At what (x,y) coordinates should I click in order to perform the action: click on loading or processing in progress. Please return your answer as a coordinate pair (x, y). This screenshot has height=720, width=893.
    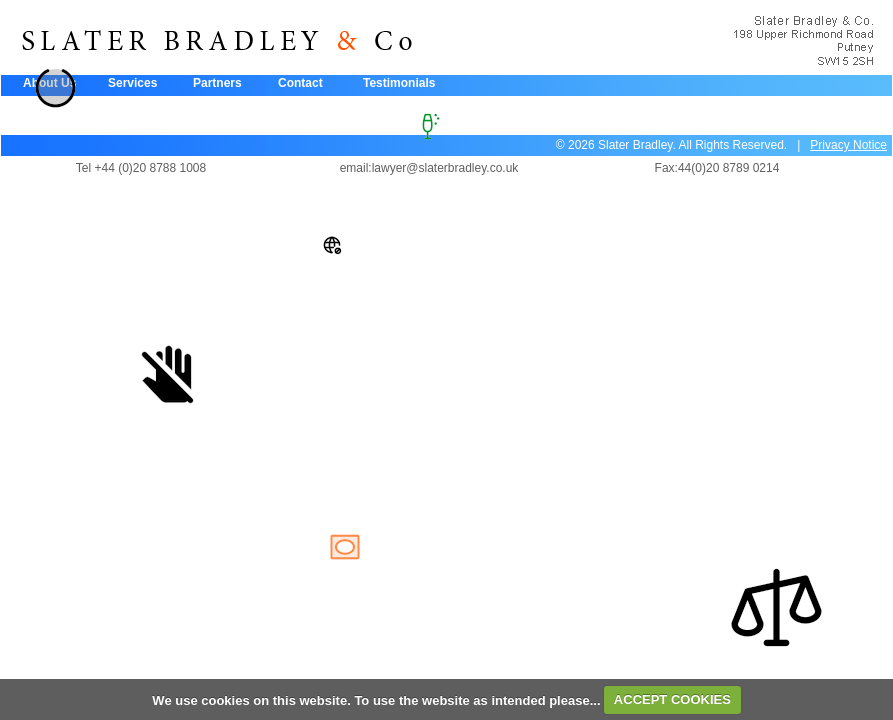
    Looking at the image, I should click on (55, 87).